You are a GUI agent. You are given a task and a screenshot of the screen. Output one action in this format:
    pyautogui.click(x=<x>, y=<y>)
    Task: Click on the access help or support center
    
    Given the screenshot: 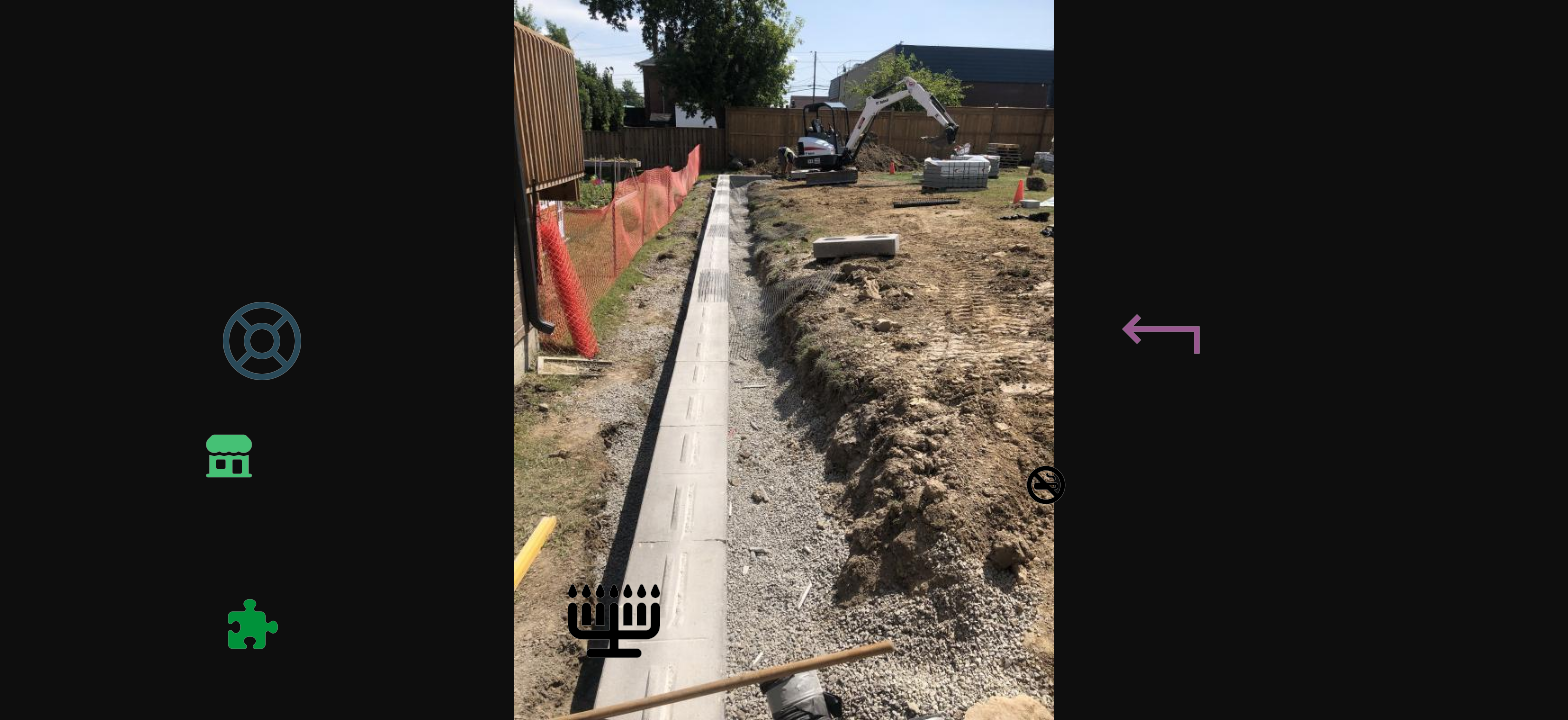 What is the action you would take?
    pyautogui.click(x=262, y=341)
    